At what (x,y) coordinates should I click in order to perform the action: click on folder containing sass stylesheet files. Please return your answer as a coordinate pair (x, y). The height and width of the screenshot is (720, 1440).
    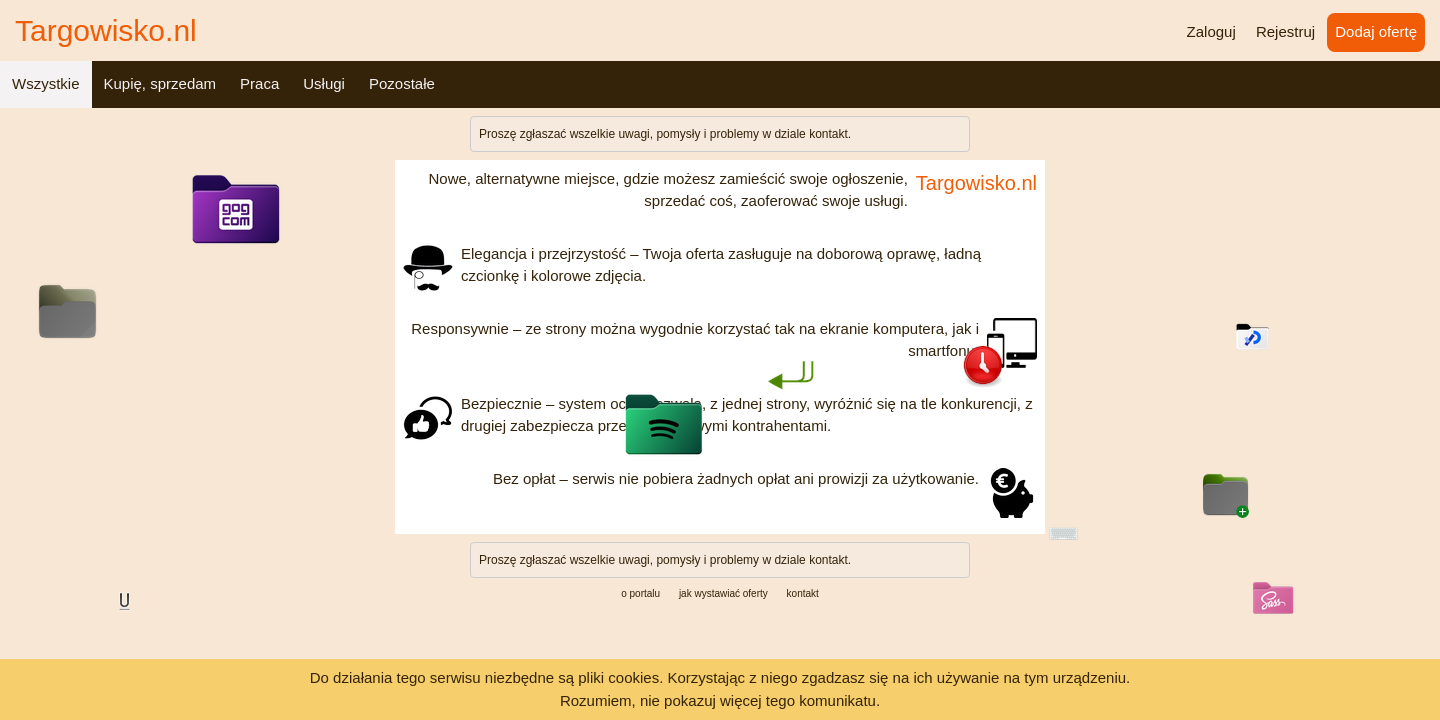
    Looking at the image, I should click on (1273, 599).